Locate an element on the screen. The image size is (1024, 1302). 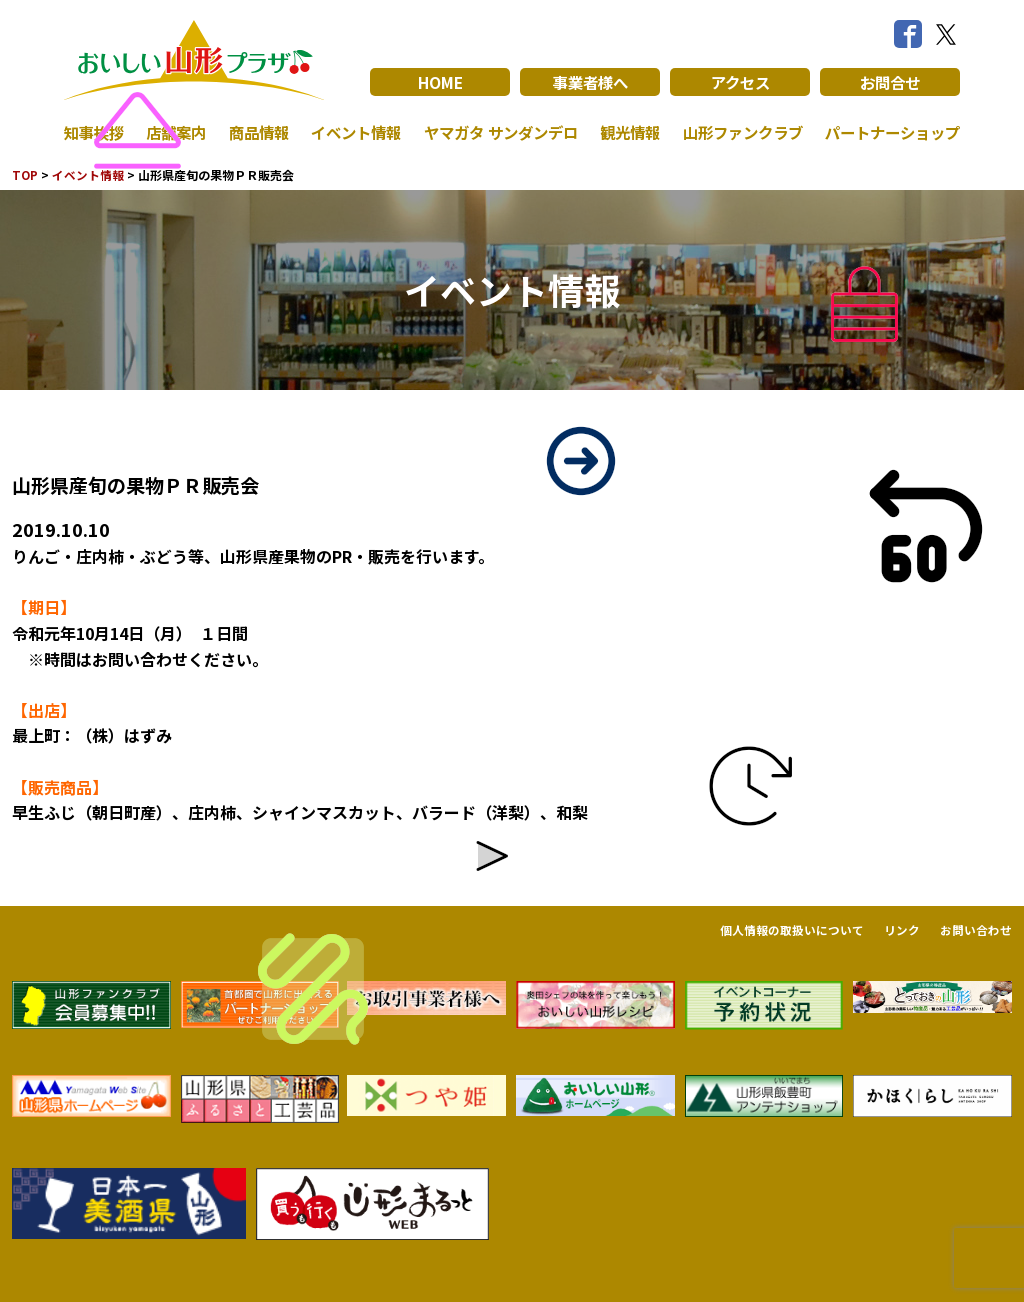
access freehand drawing or annotation tools is located at coordinates (313, 989).